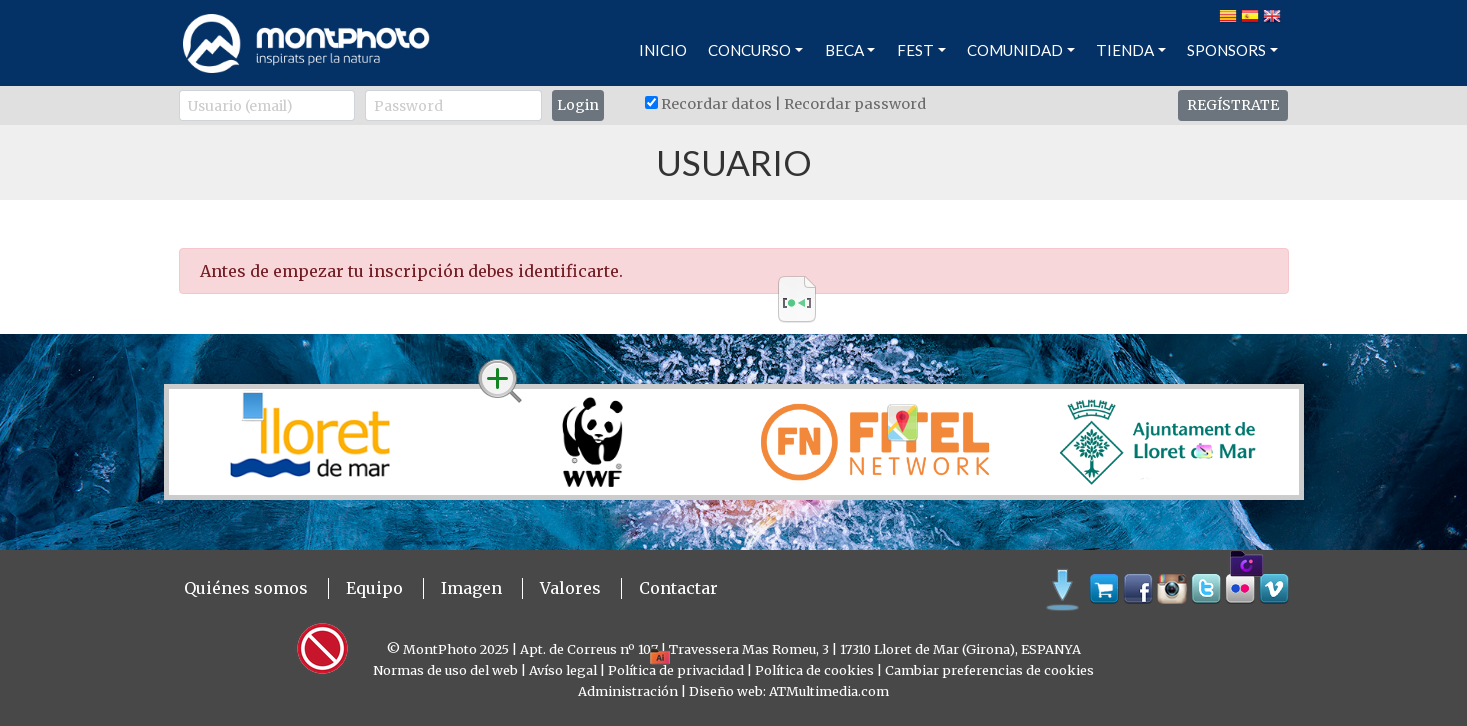 This screenshot has height=726, width=1467. What do you see at coordinates (322, 648) in the screenshot?
I see `delete selected item` at bounding box center [322, 648].